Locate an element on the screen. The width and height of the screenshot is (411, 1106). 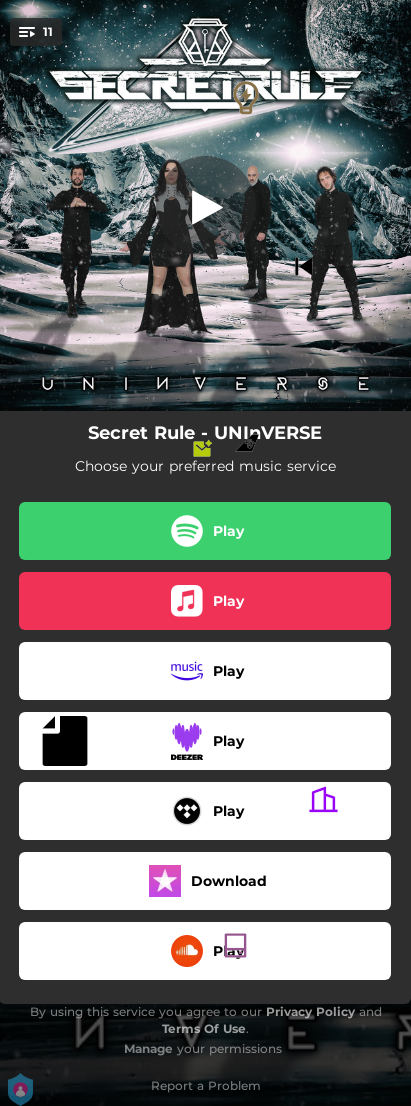
view company or business profile is located at coordinates (323, 800).